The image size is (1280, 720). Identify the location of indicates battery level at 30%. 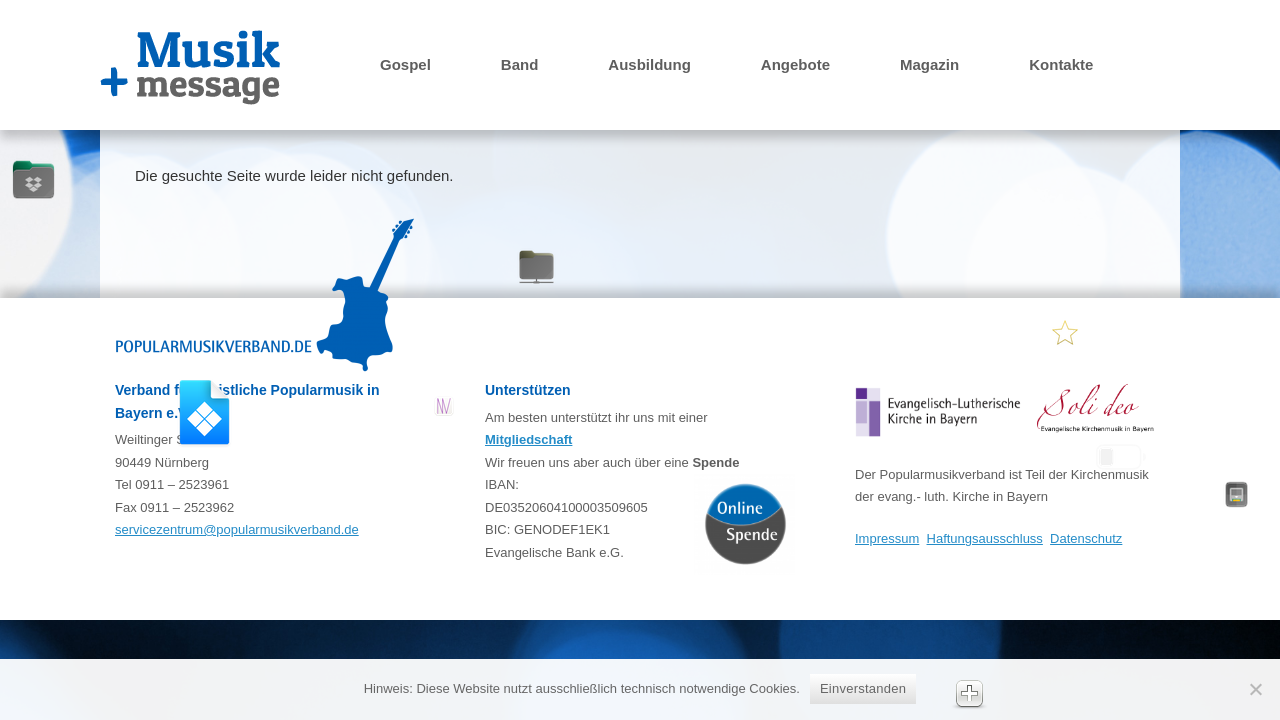
(1121, 457).